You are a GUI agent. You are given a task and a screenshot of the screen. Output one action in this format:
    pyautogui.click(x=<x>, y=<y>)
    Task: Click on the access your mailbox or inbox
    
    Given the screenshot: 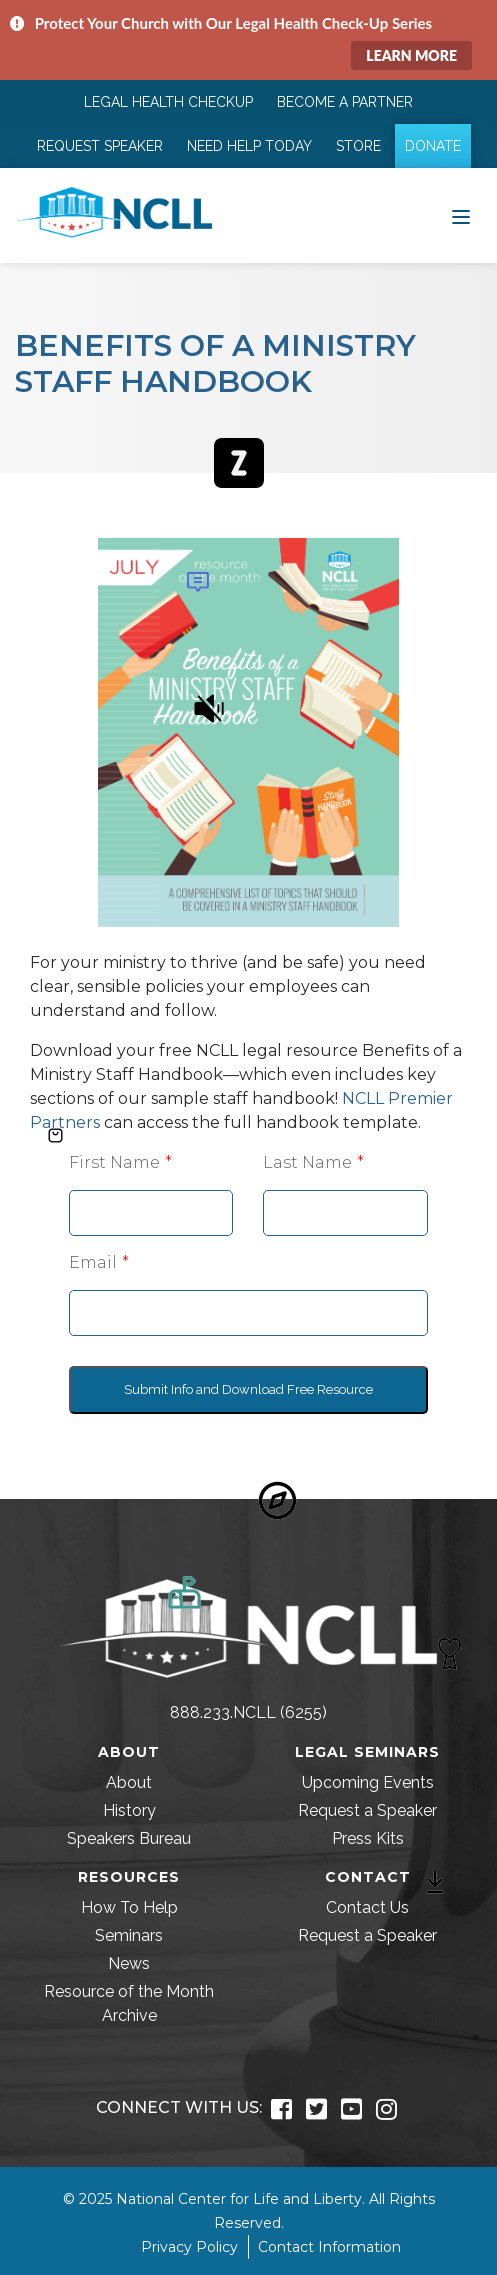 What is the action you would take?
    pyautogui.click(x=184, y=1592)
    